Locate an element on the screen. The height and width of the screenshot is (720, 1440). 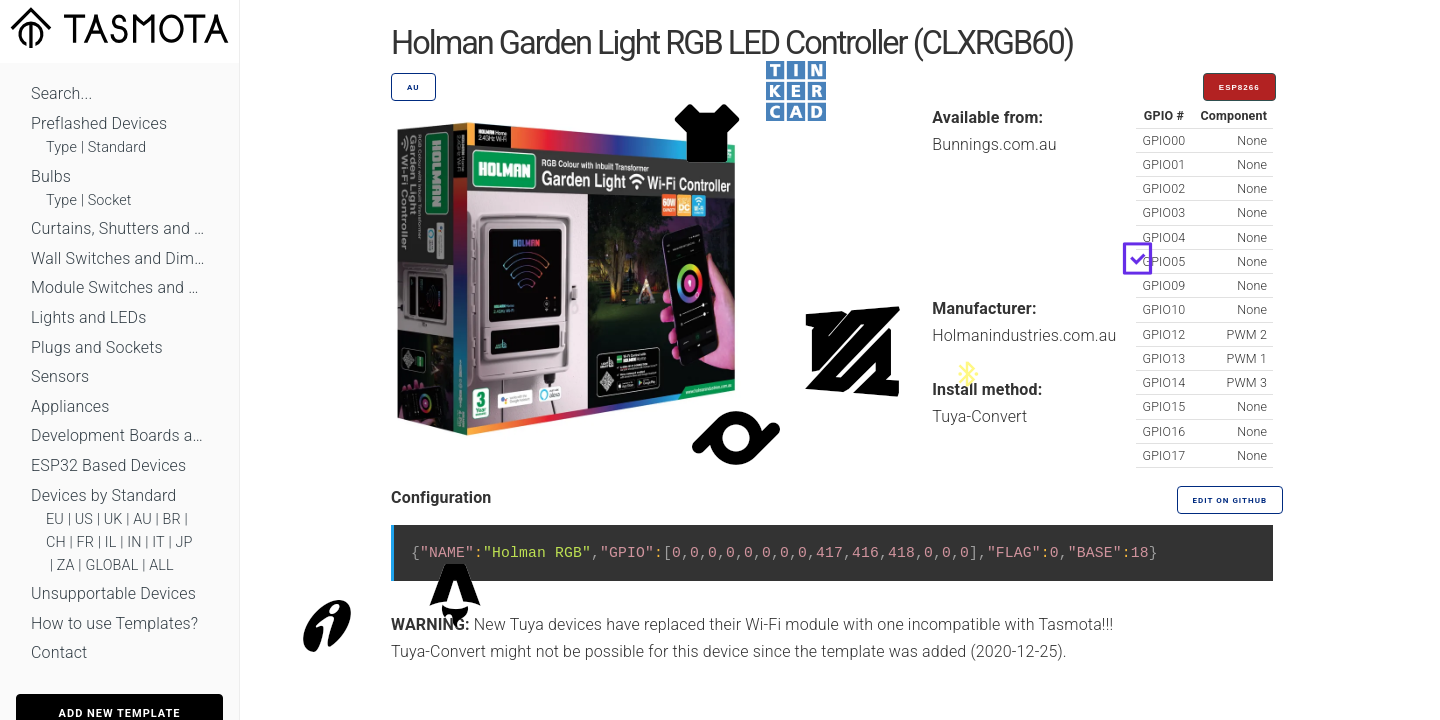
browse clothing or apparel products is located at coordinates (707, 133).